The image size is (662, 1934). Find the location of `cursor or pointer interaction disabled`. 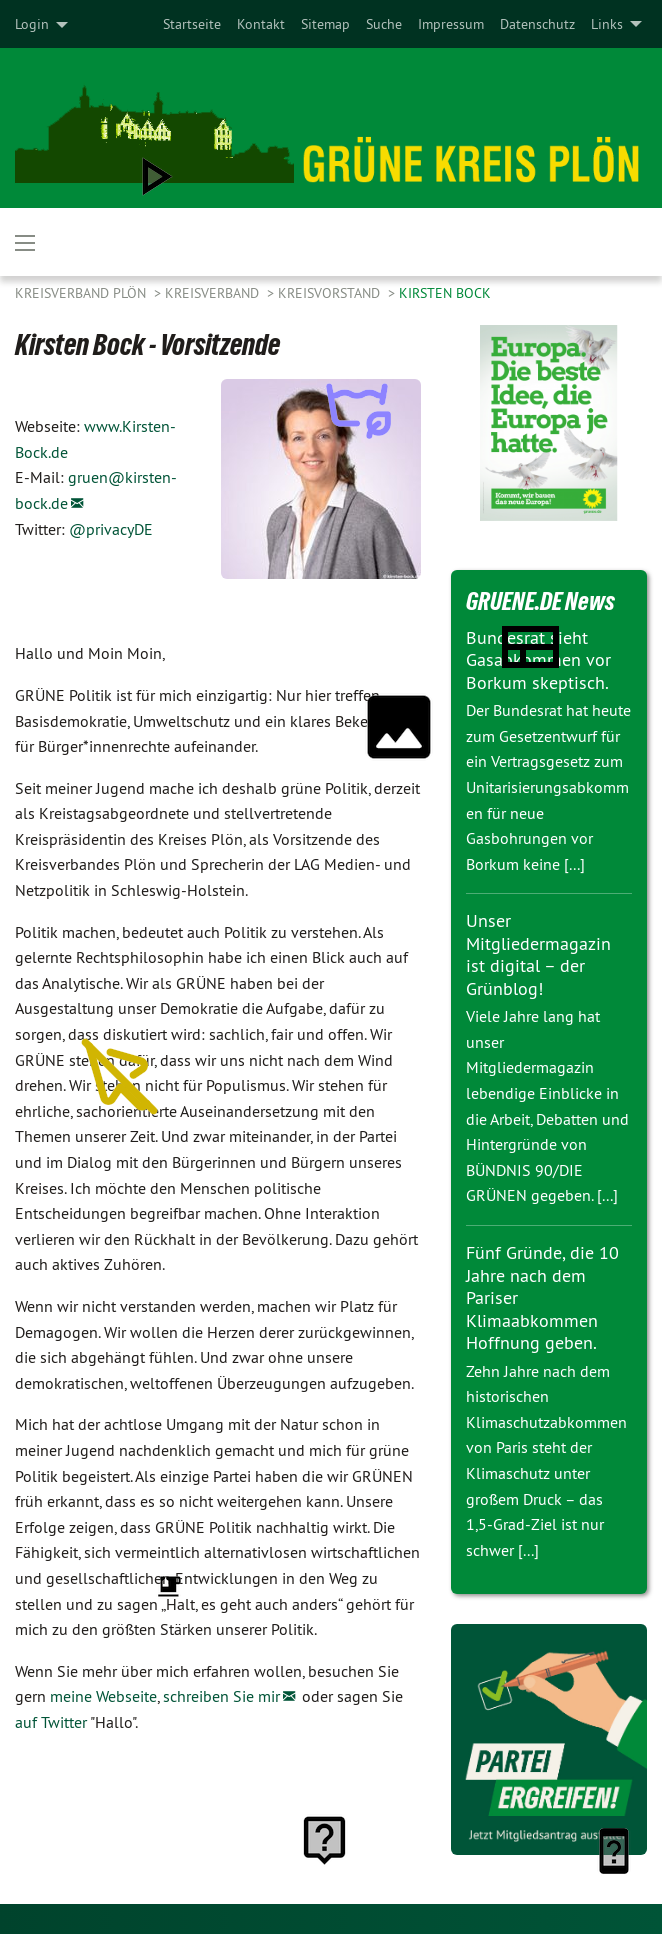

cursor or pointer interaction disabled is located at coordinates (119, 1076).